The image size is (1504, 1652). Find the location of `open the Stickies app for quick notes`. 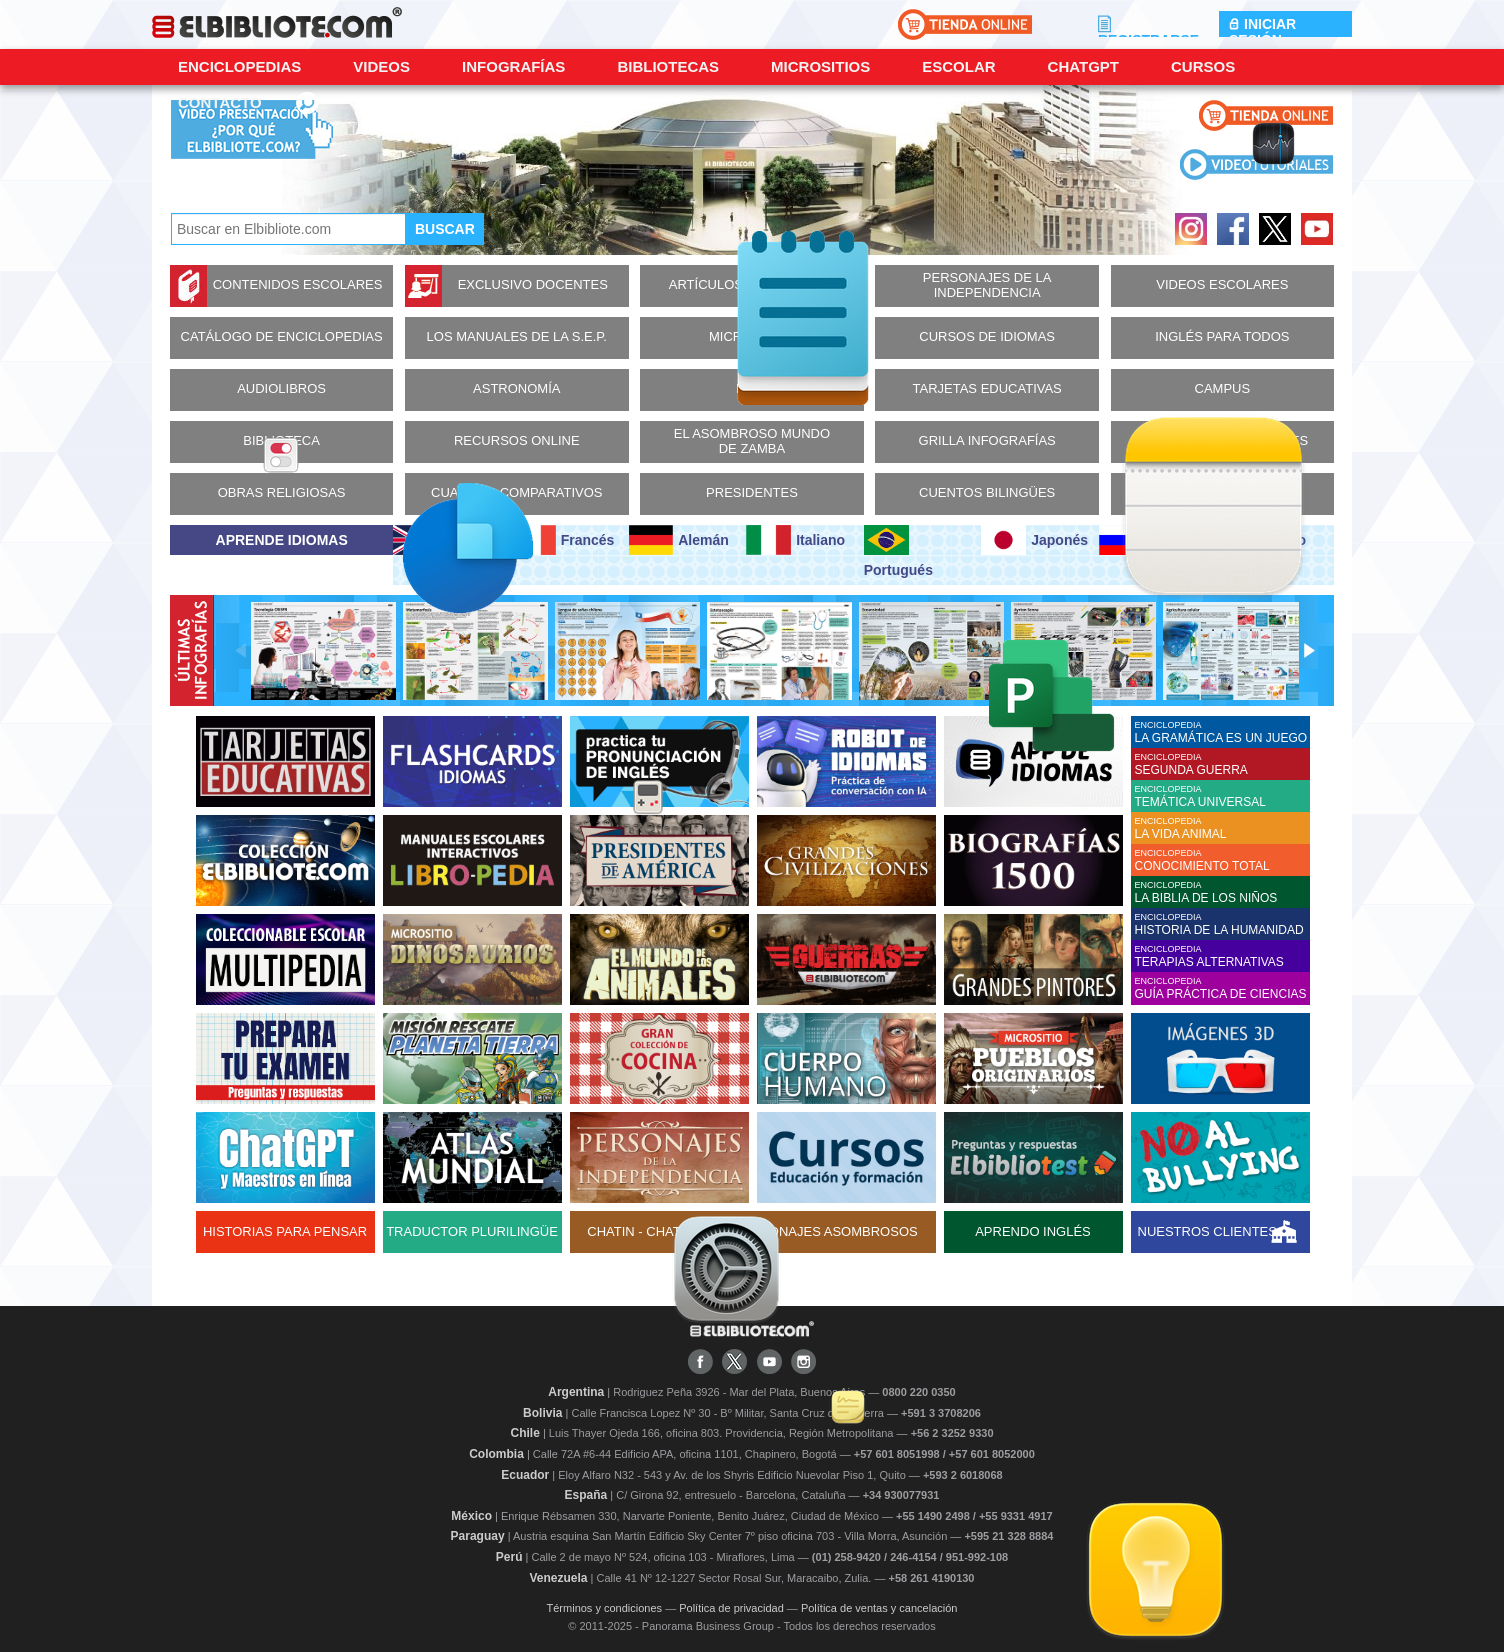

open the Stickies app for quick notes is located at coordinates (848, 1407).